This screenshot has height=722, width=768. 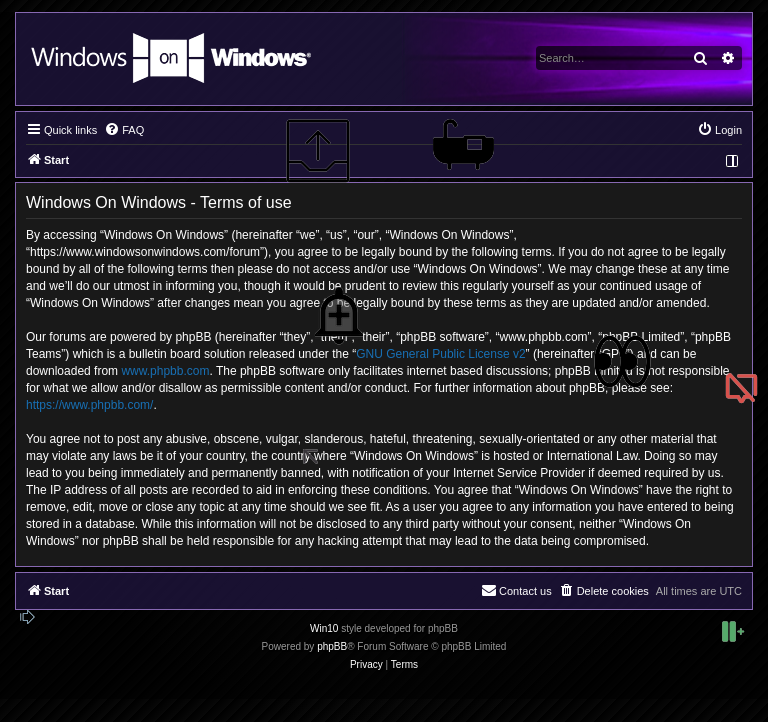 I want to click on add a new alert or notification, so click(x=339, y=315).